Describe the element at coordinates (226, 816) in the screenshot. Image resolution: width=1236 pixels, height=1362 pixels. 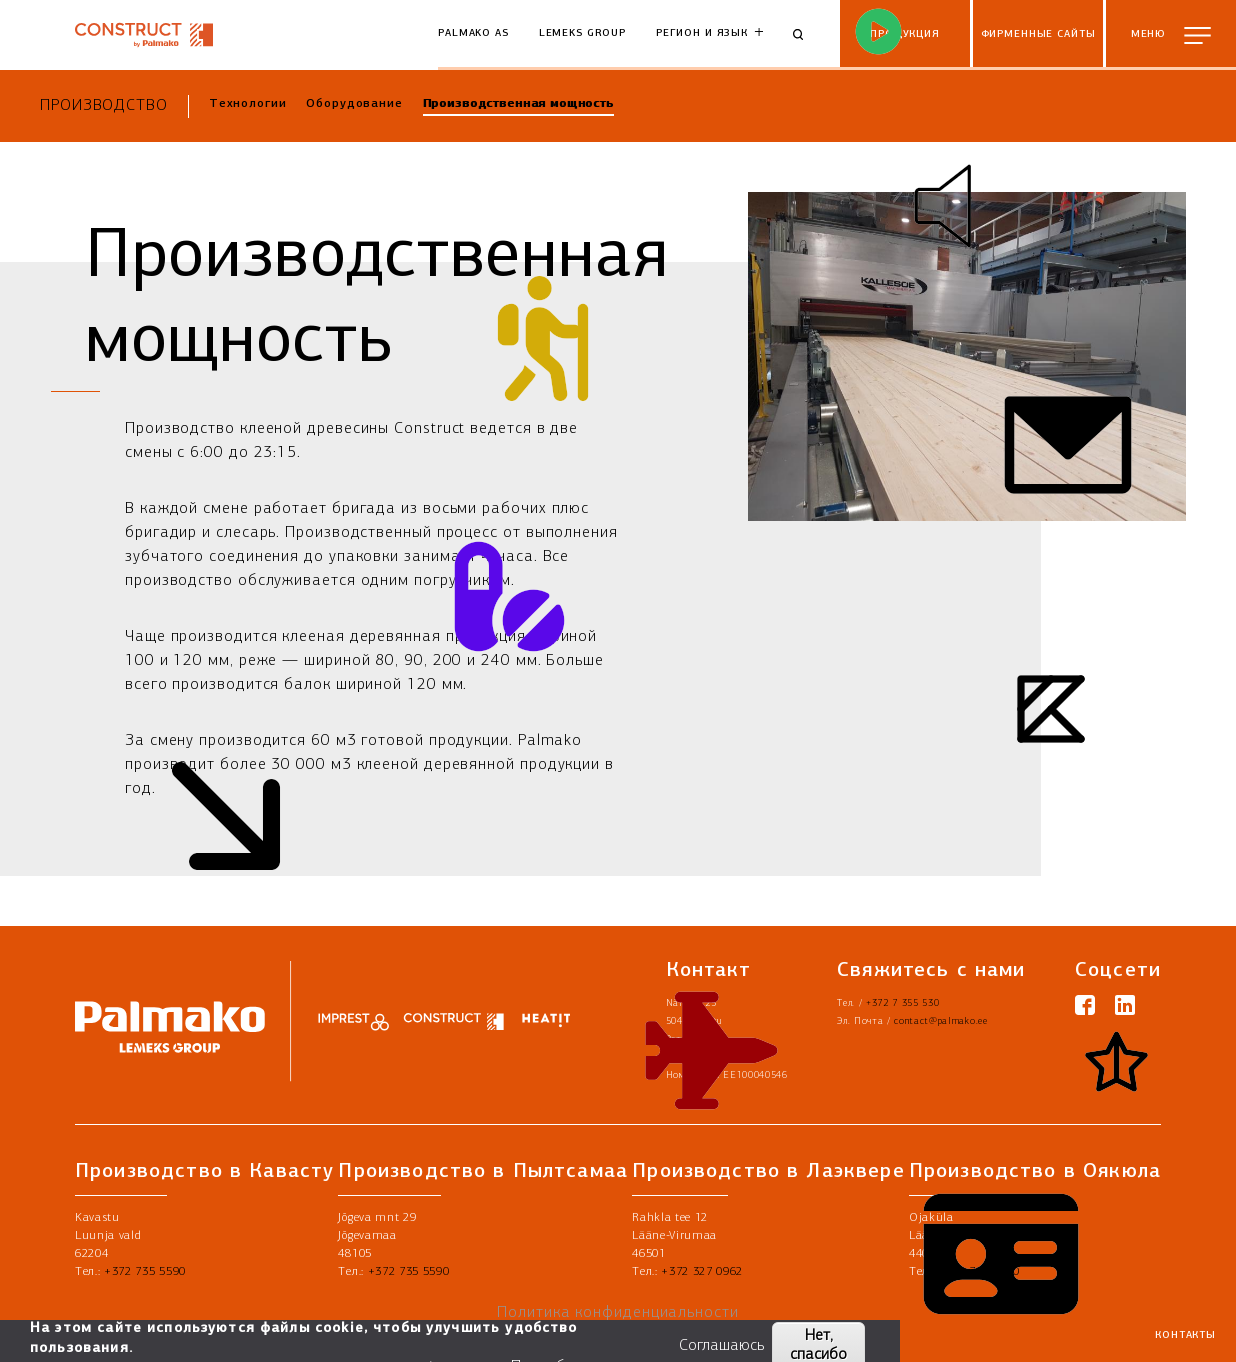
I see `navigate to the next item diagonally` at that location.